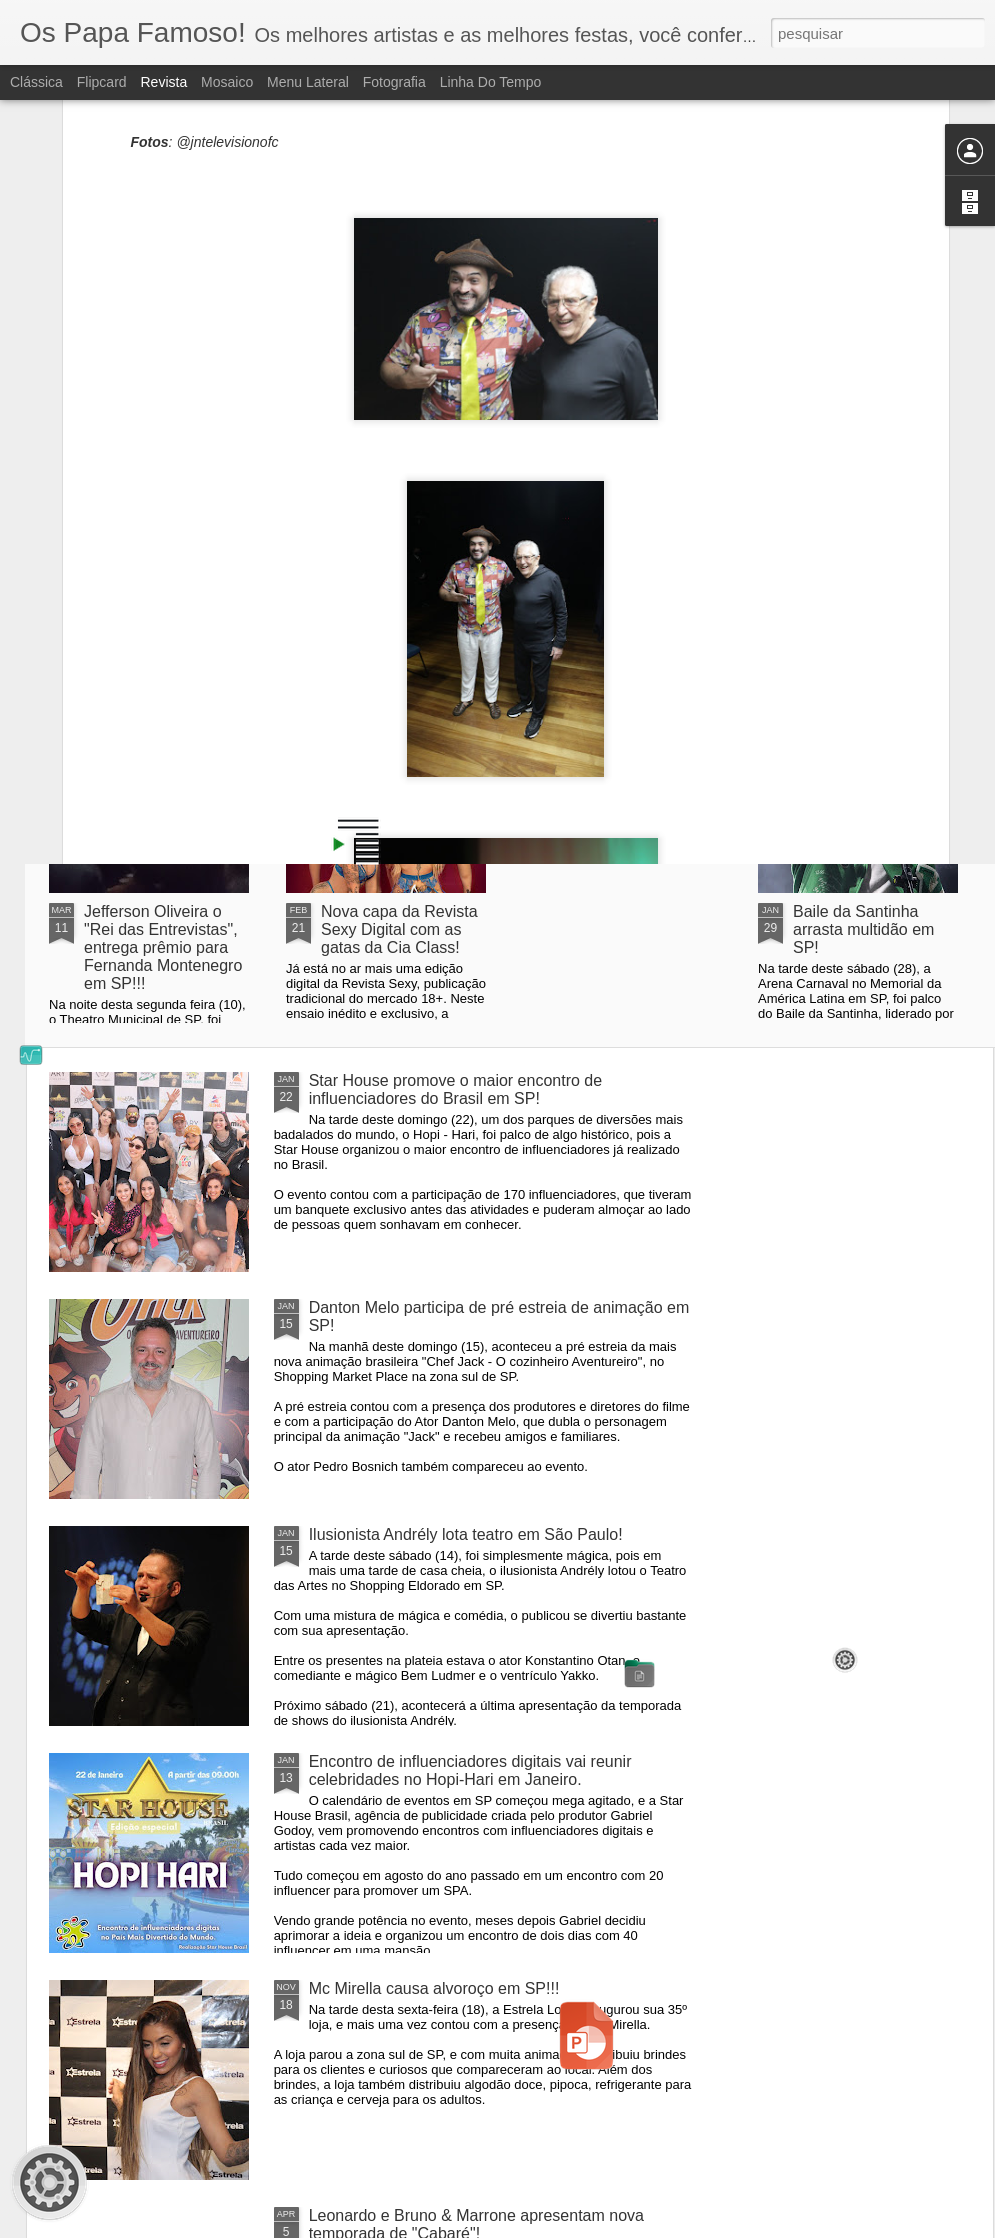  Describe the element at coordinates (586, 2035) in the screenshot. I see `a powerpoint slideshow file` at that location.